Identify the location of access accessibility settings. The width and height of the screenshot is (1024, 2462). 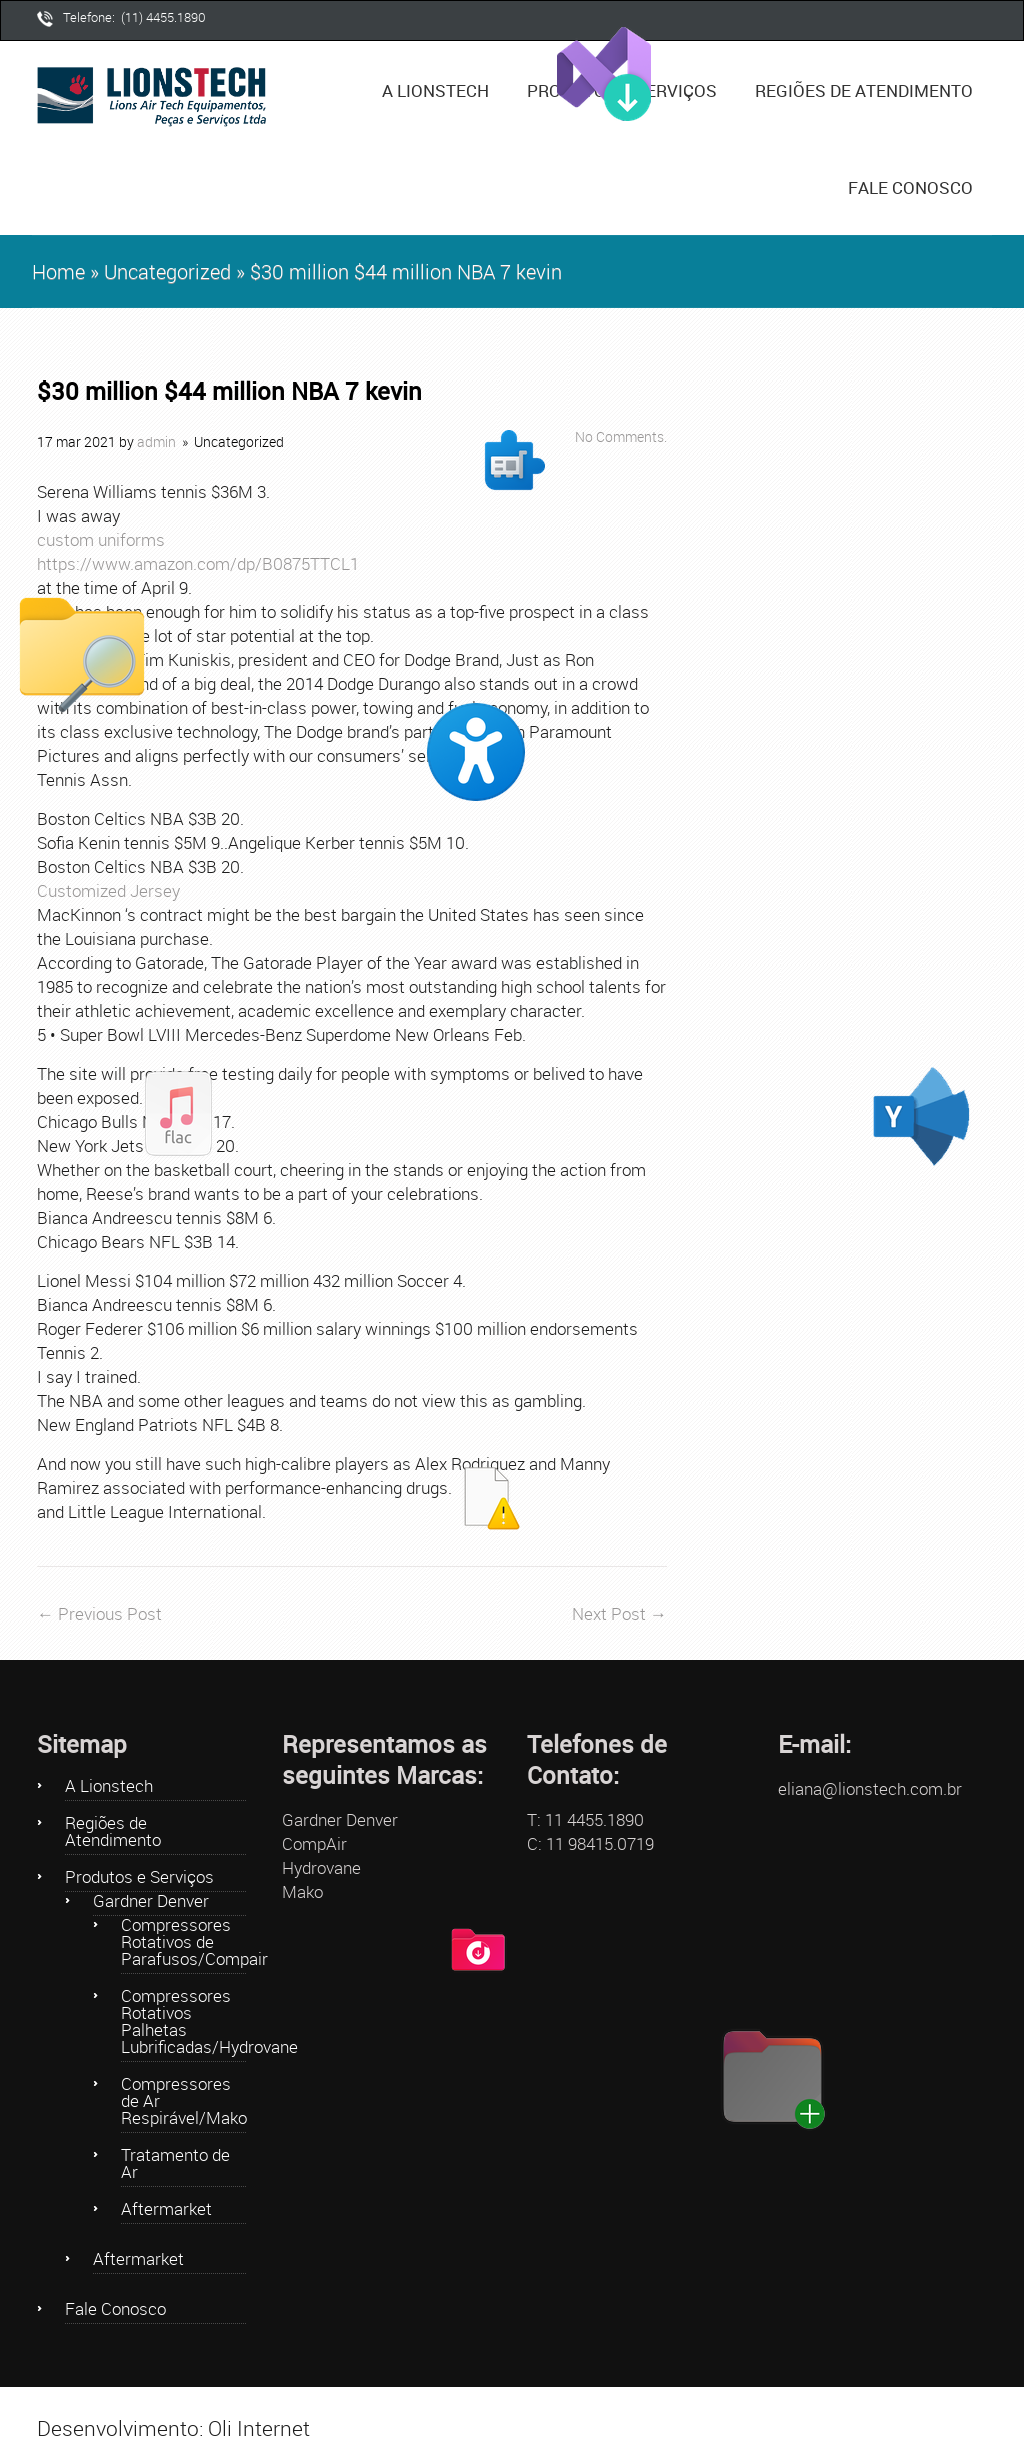
(476, 752).